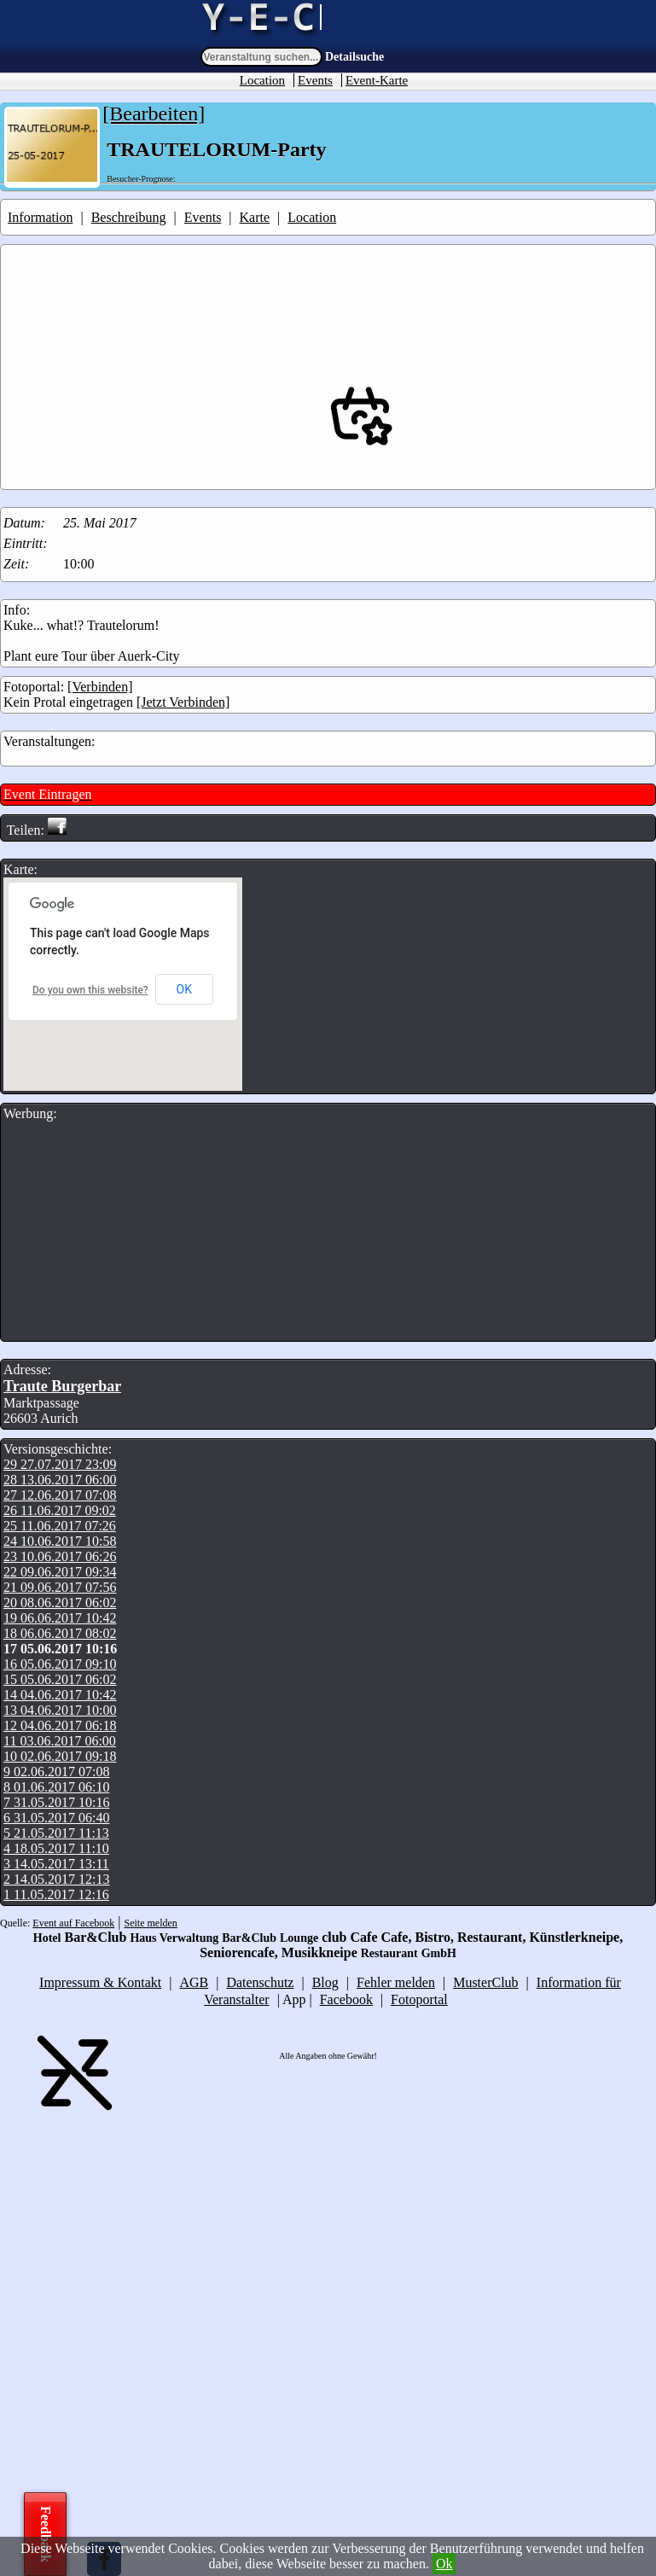 The height and width of the screenshot is (2576, 656). Describe the element at coordinates (360, 413) in the screenshot. I see `add item to favorites from cart` at that location.